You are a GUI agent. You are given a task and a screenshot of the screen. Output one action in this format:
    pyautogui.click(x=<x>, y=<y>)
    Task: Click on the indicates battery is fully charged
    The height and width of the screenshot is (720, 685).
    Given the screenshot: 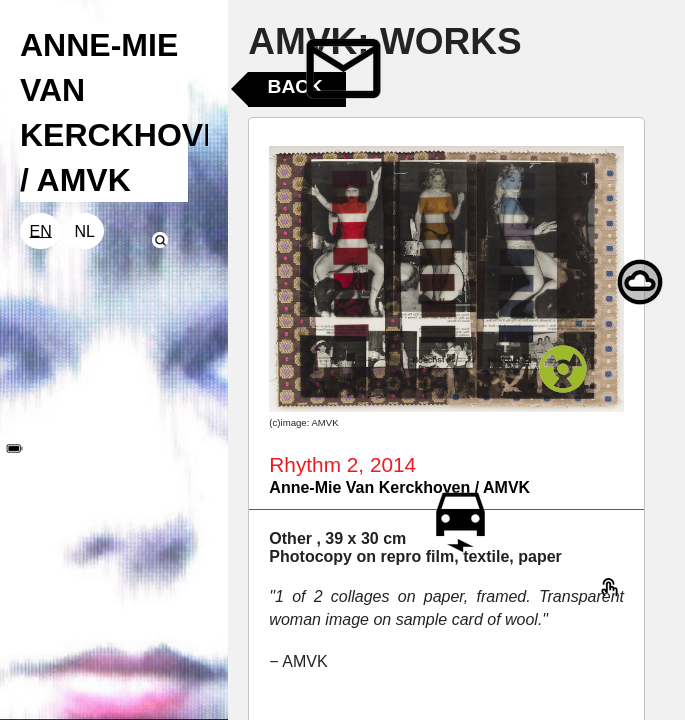 What is the action you would take?
    pyautogui.click(x=14, y=448)
    